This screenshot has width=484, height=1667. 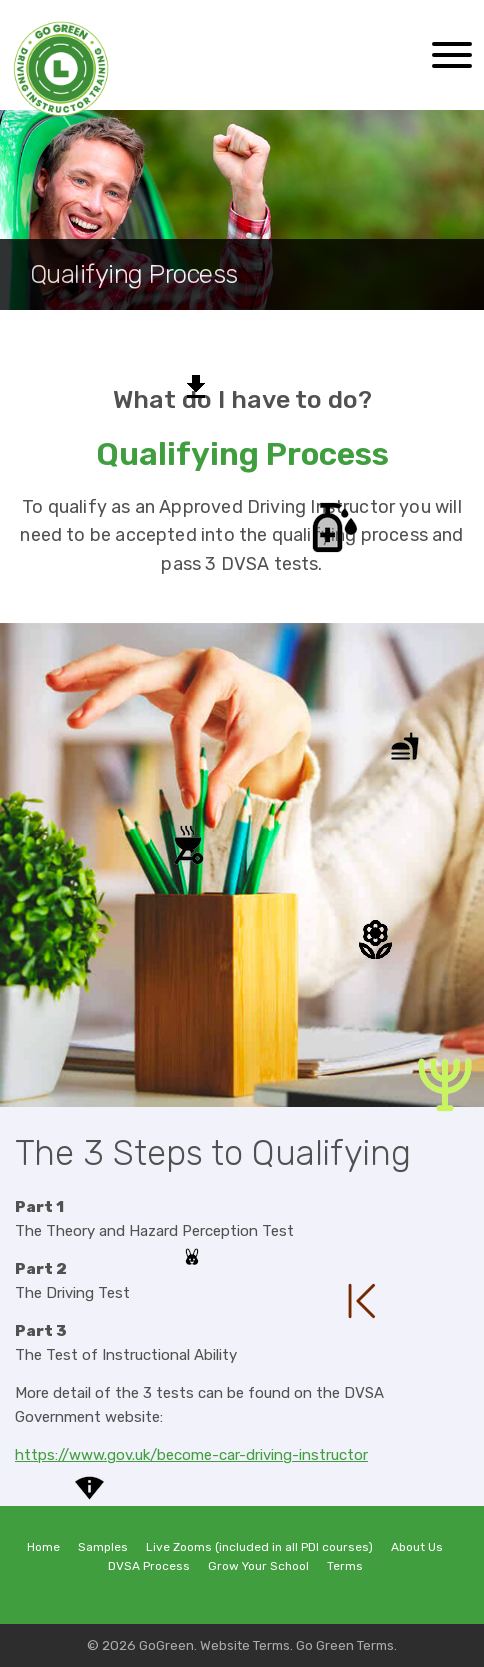 What do you see at coordinates (196, 387) in the screenshot?
I see `download a file or app` at bounding box center [196, 387].